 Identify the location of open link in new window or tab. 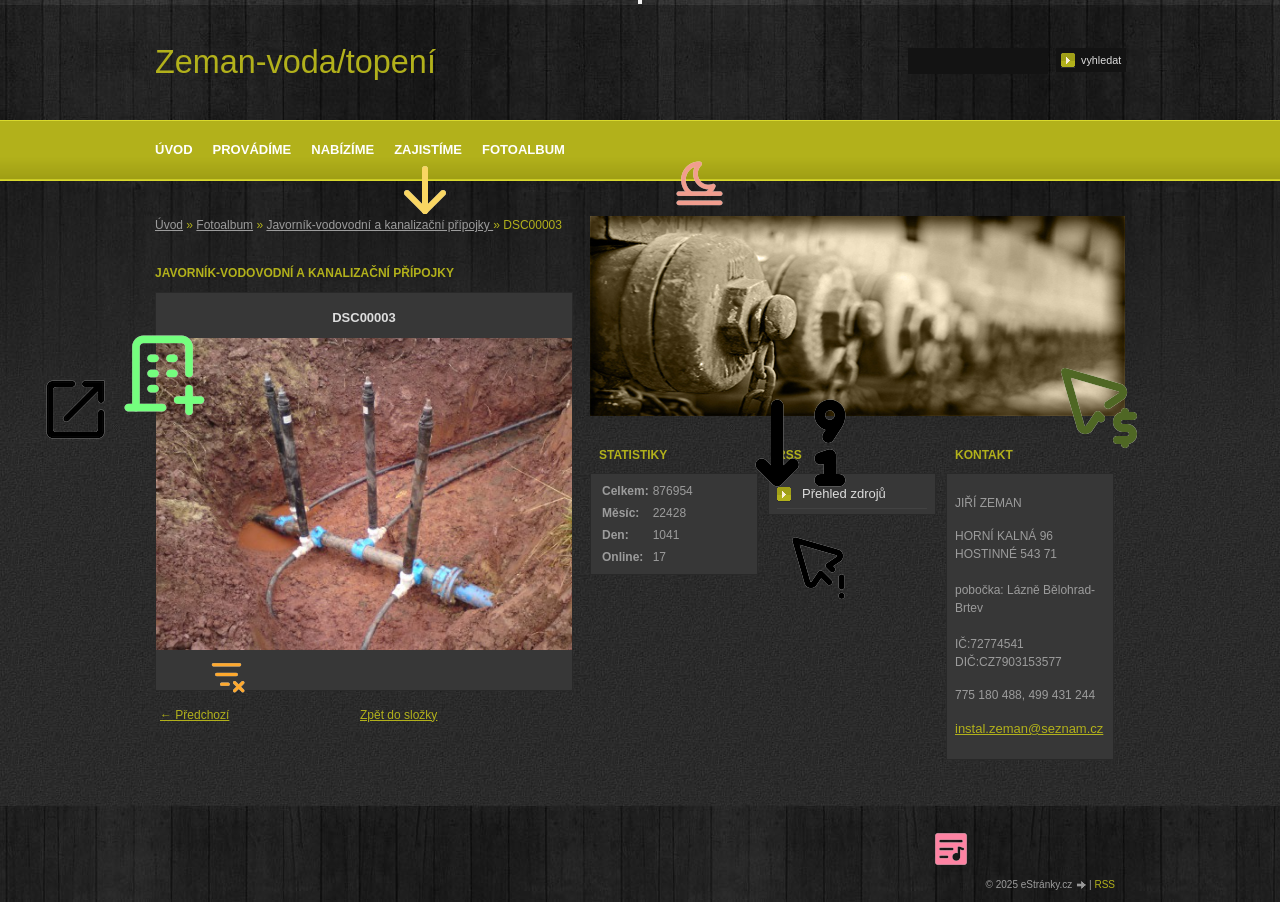
(75, 409).